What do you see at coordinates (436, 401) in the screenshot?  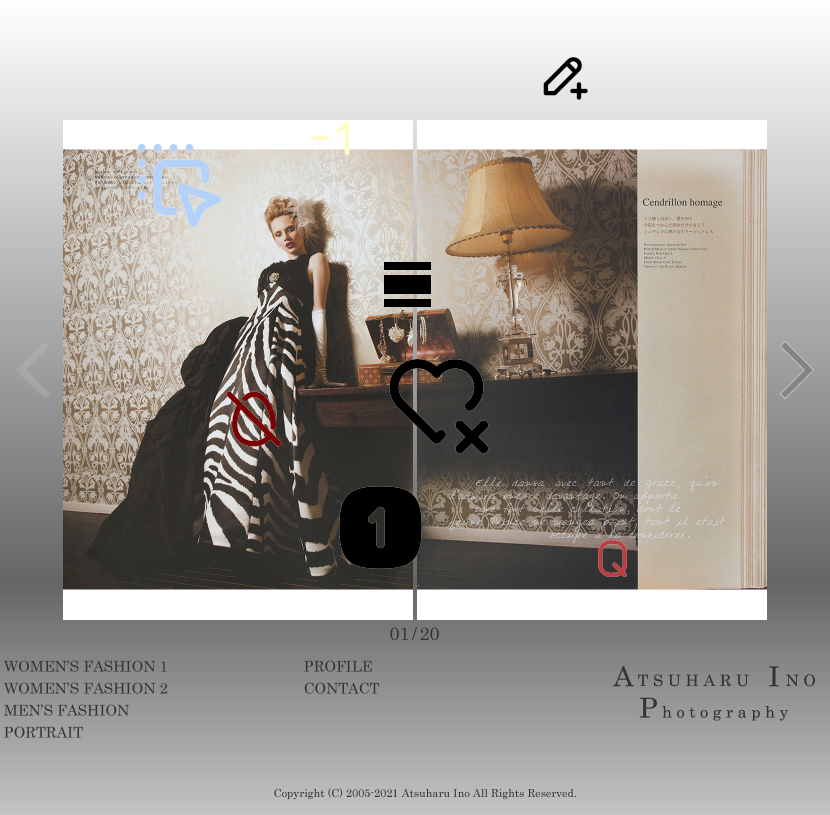 I see `remove from favorites` at bounding box center [436, 401].